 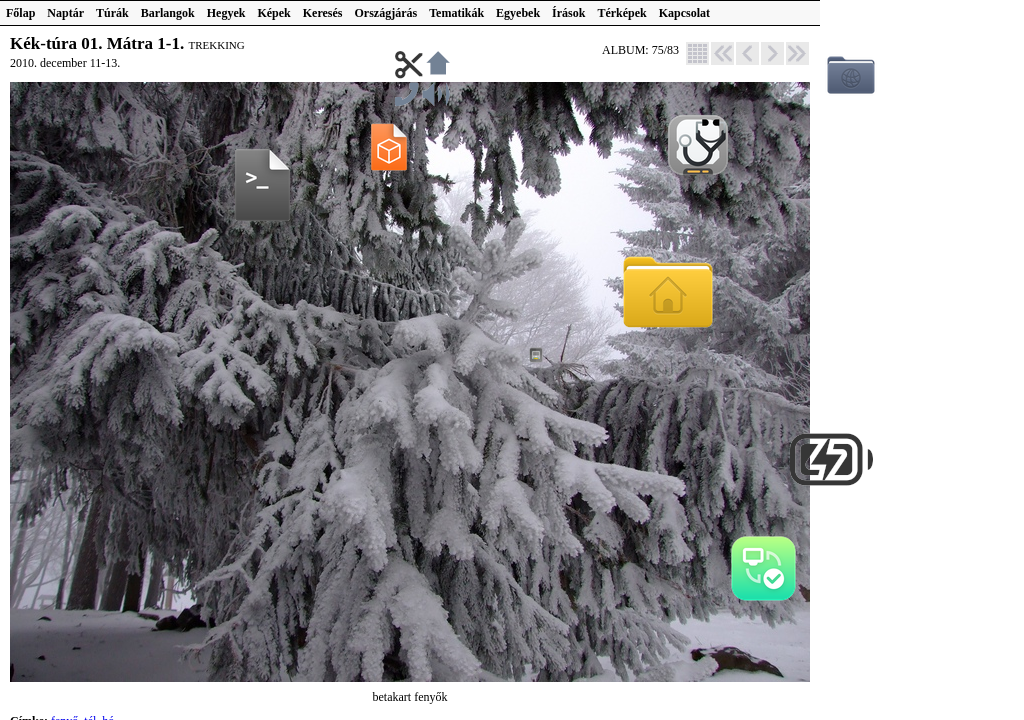 I want to click on a shell script or command line executable file, so click(x=262, y=186).